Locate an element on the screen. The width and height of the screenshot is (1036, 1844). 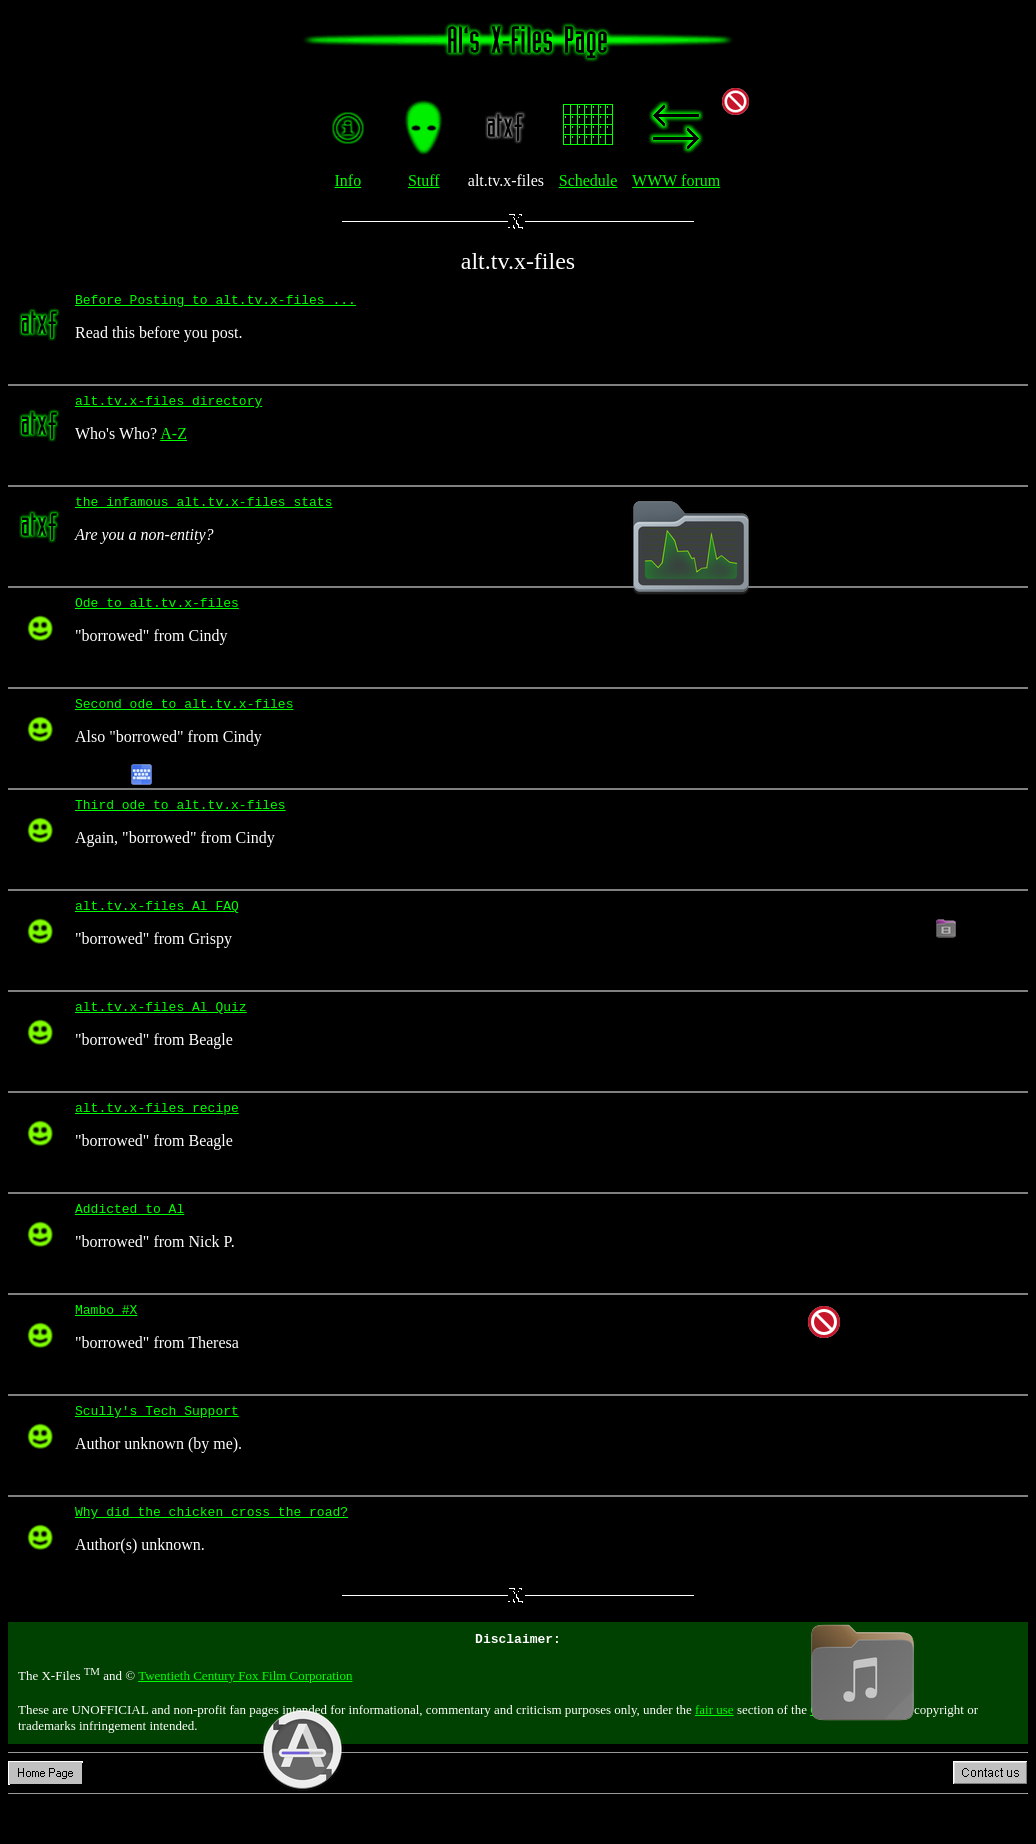
open task manager files folder is located at coordinates (690, 549).